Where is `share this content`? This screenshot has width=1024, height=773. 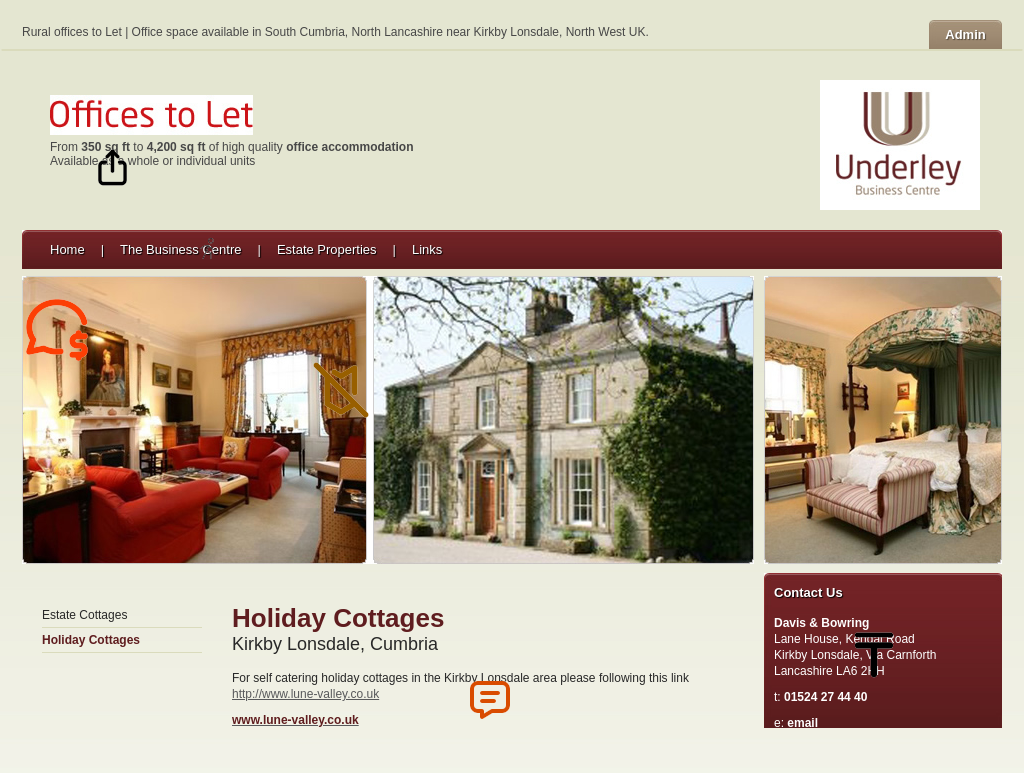
share this content is located at coordinates (112, 167).